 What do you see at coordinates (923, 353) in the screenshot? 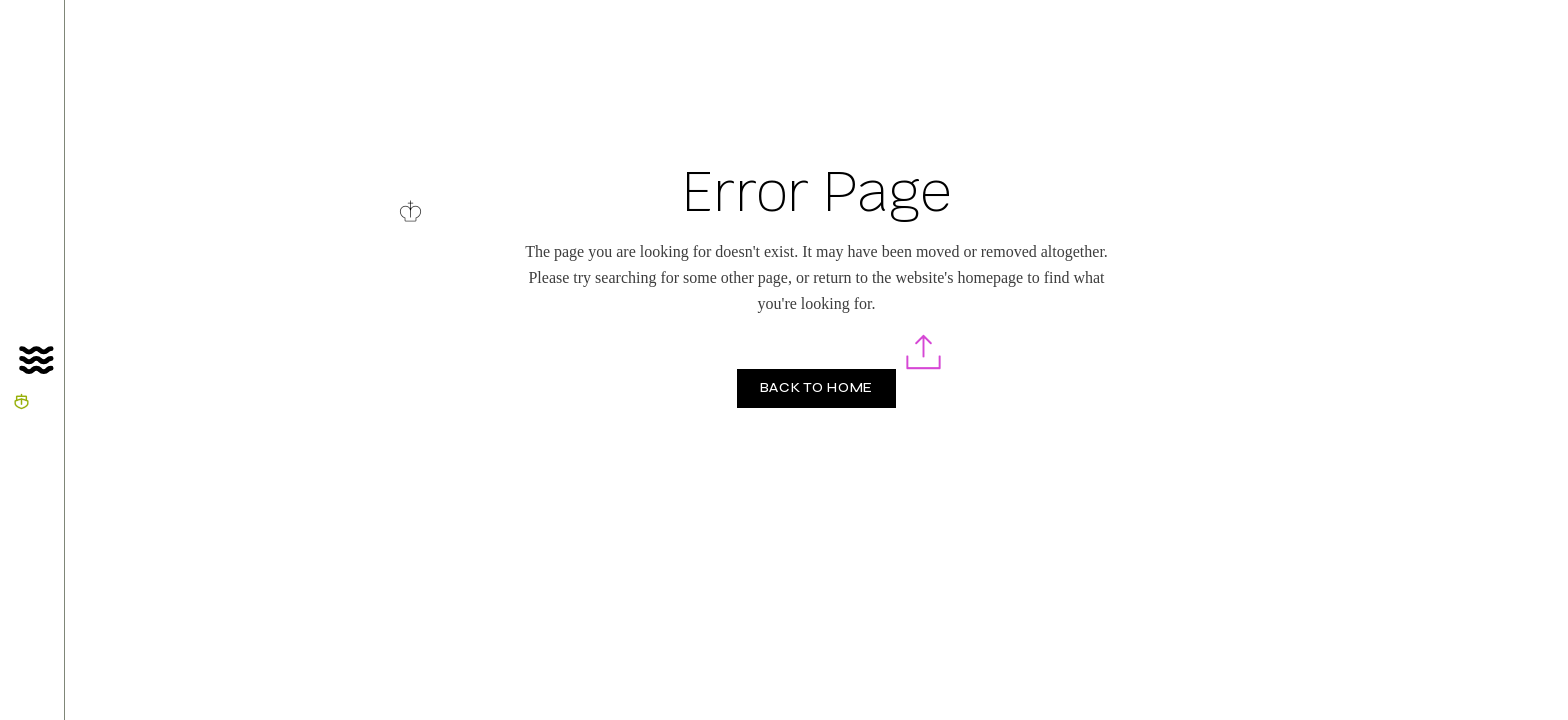
I see `upload a file or document` at bounding box center [923, 353].